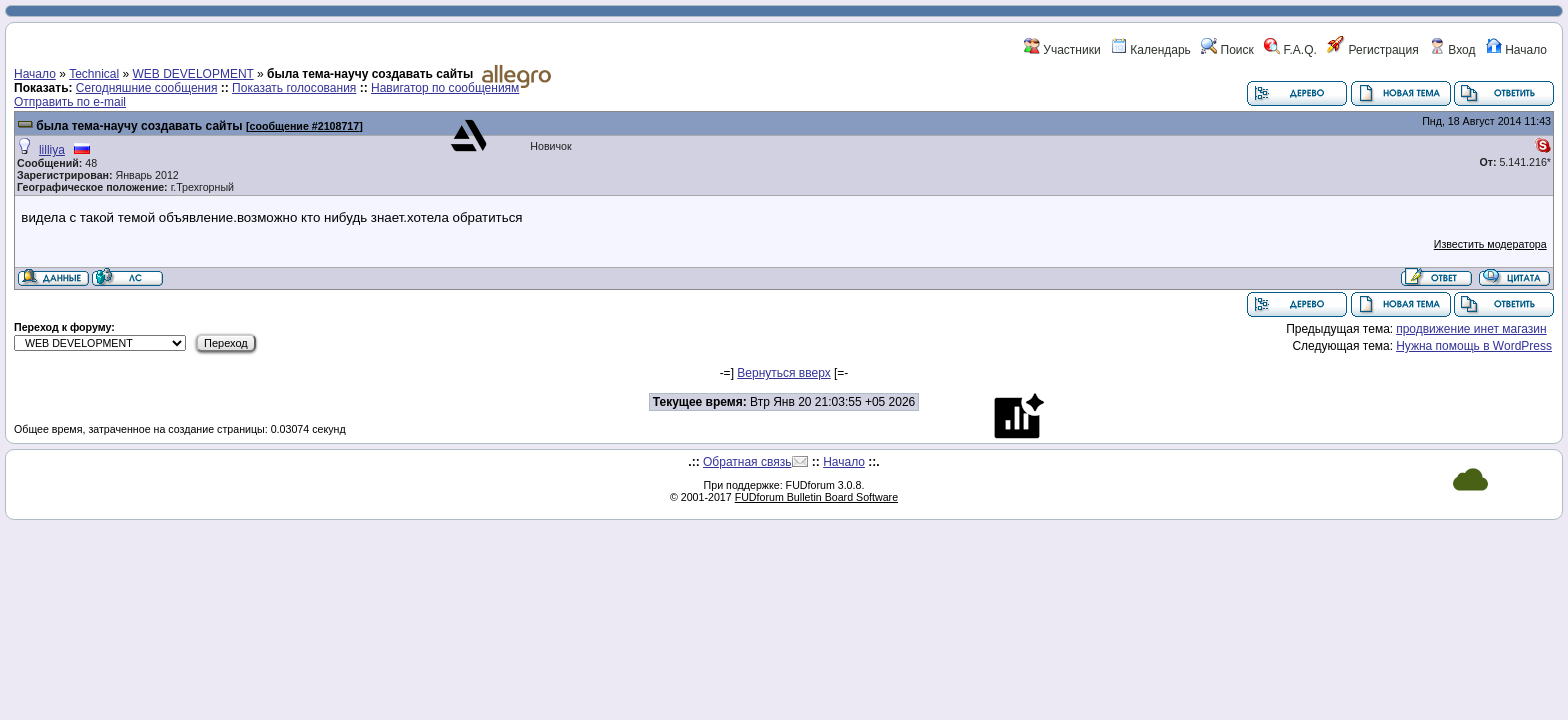 The height and width of the screenshot is (720, 1568). I want to click on access iCloud storage and settings, so click(1470, 479).